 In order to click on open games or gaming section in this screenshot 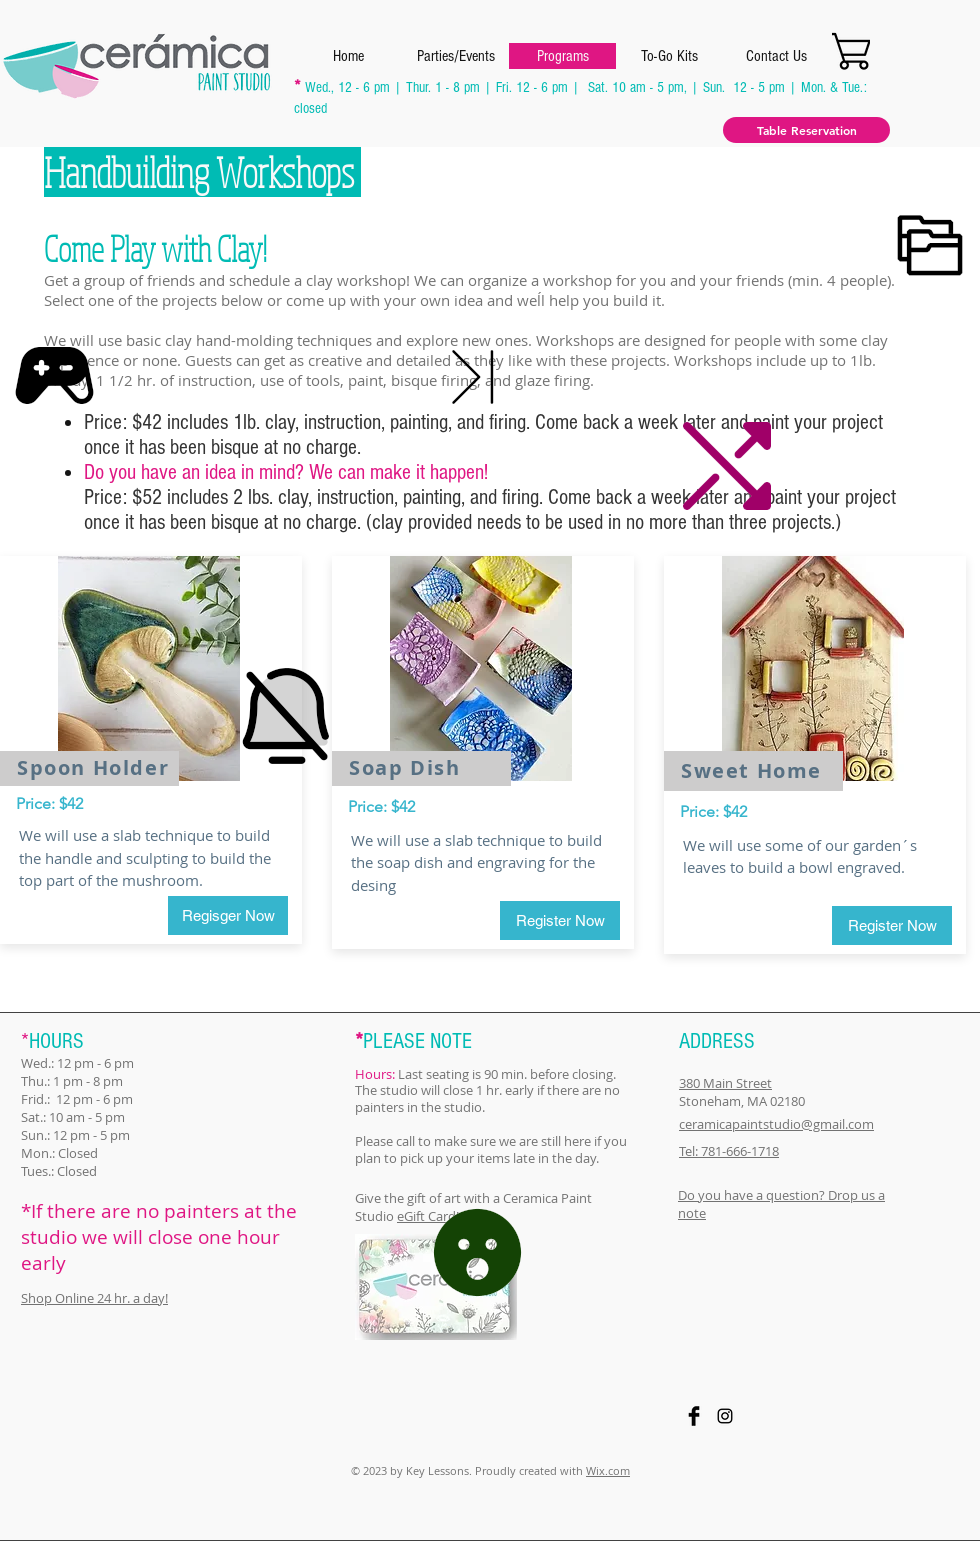, I will do `click(54, 375)`.